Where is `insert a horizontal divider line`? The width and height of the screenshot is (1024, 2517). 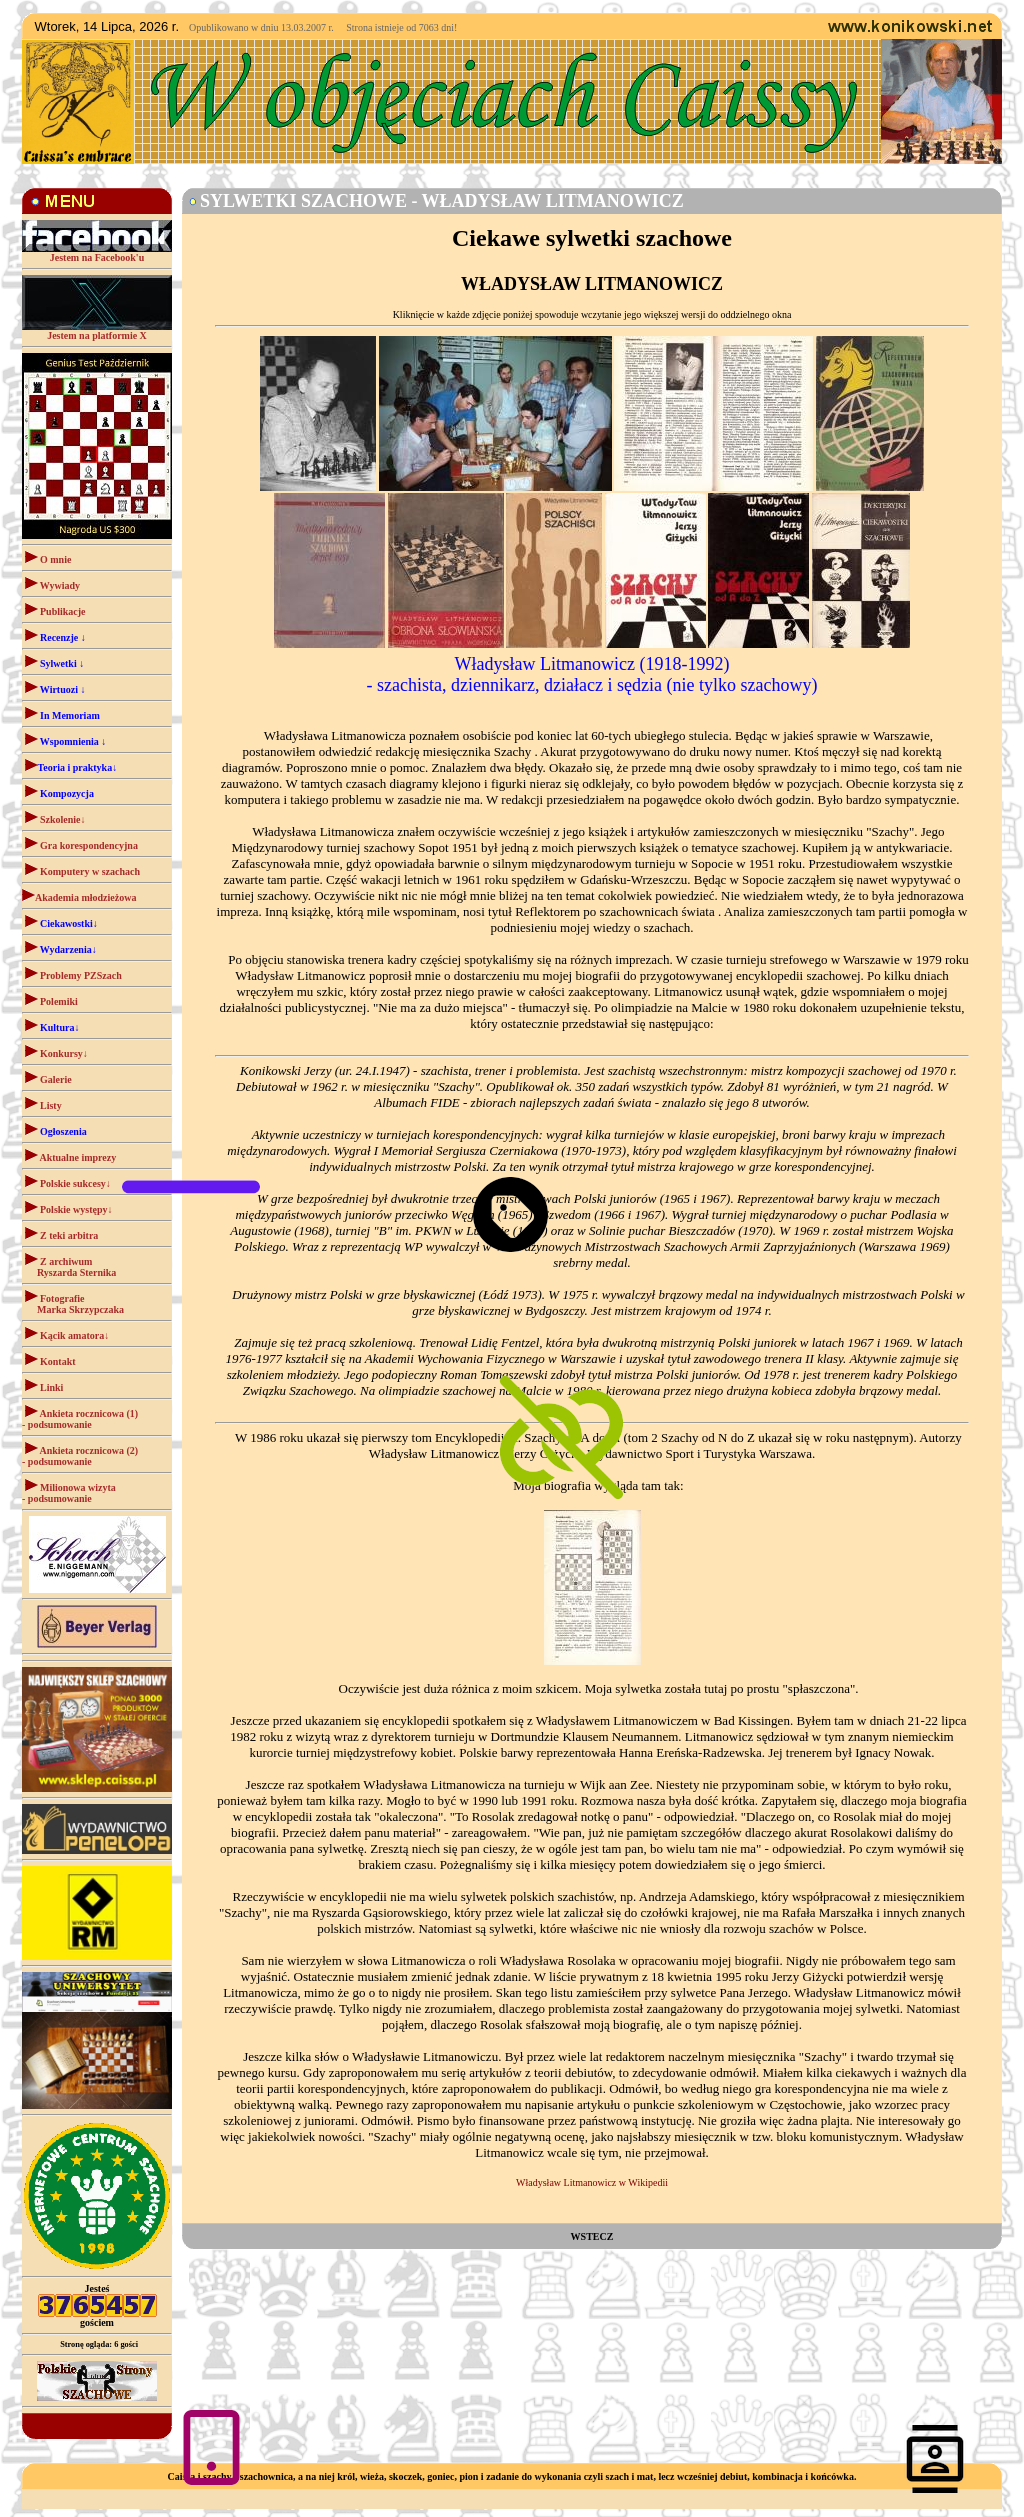
insert a horizontal divider line is located at coordinates (191, 1189).